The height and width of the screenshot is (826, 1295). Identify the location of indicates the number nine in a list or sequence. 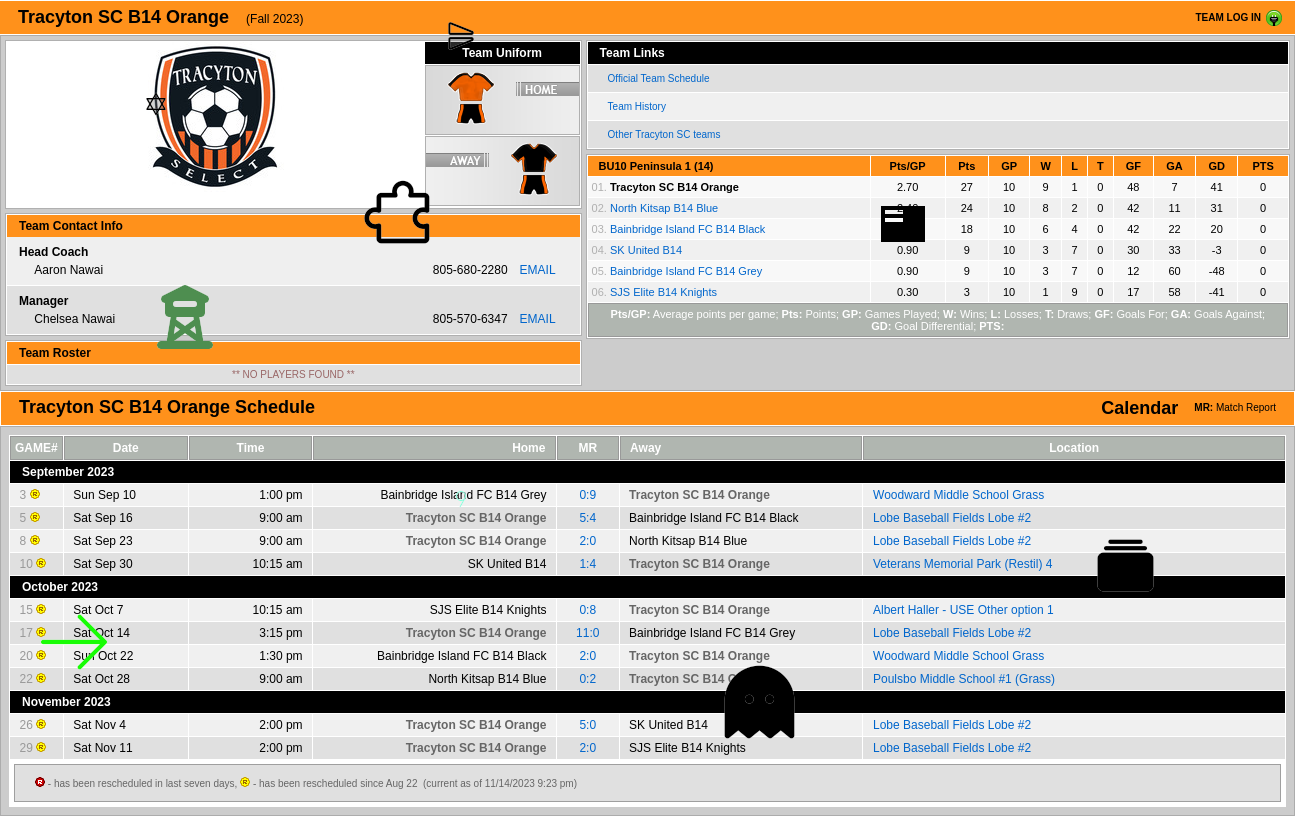
(461, 499).